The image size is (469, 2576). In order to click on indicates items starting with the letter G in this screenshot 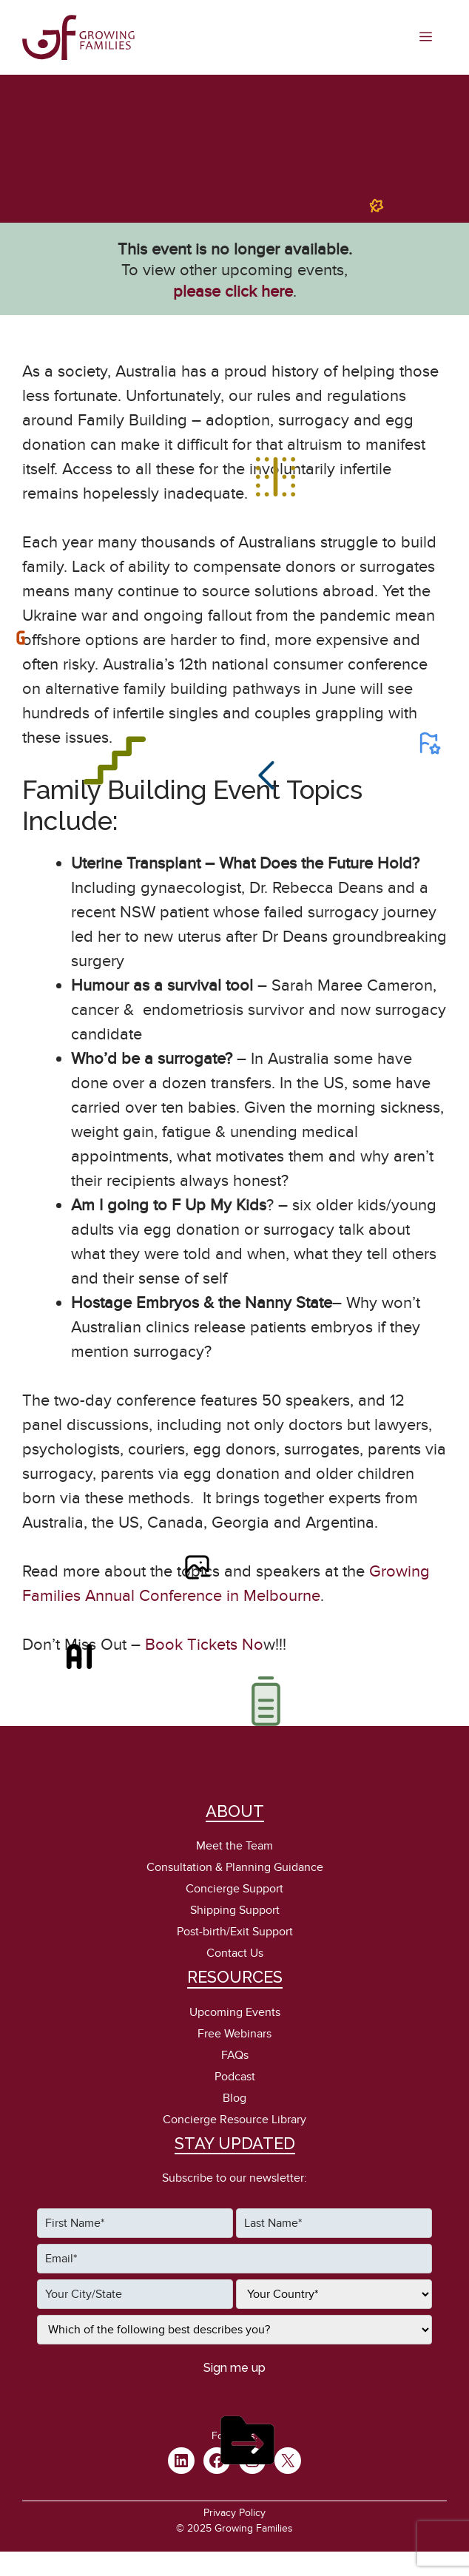, I will do `click(21, 638)`.